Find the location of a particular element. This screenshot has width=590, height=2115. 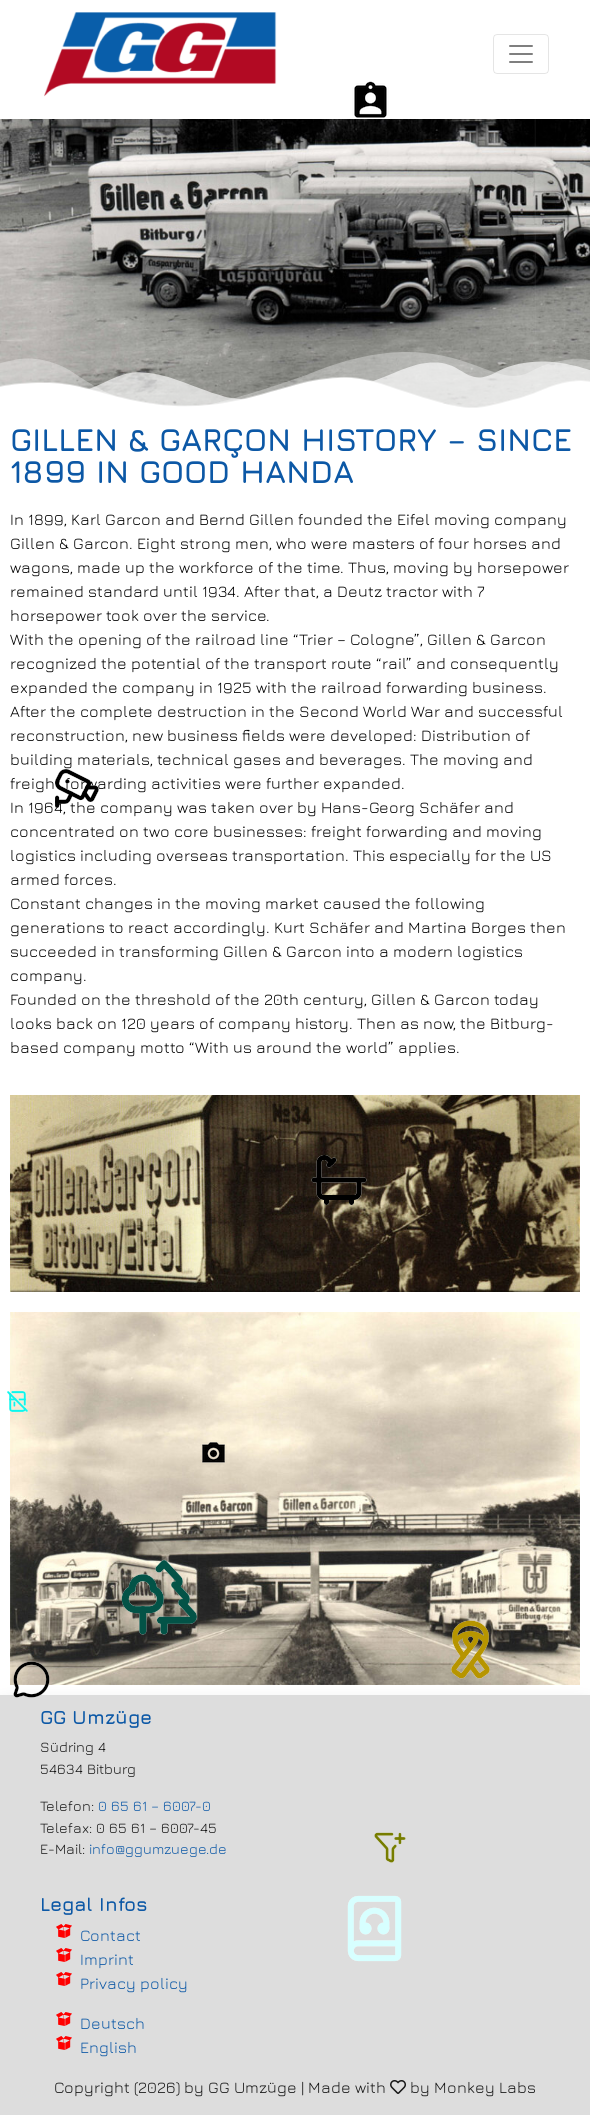

bathroom amenity indicator is located at coordinates (339, 1180).